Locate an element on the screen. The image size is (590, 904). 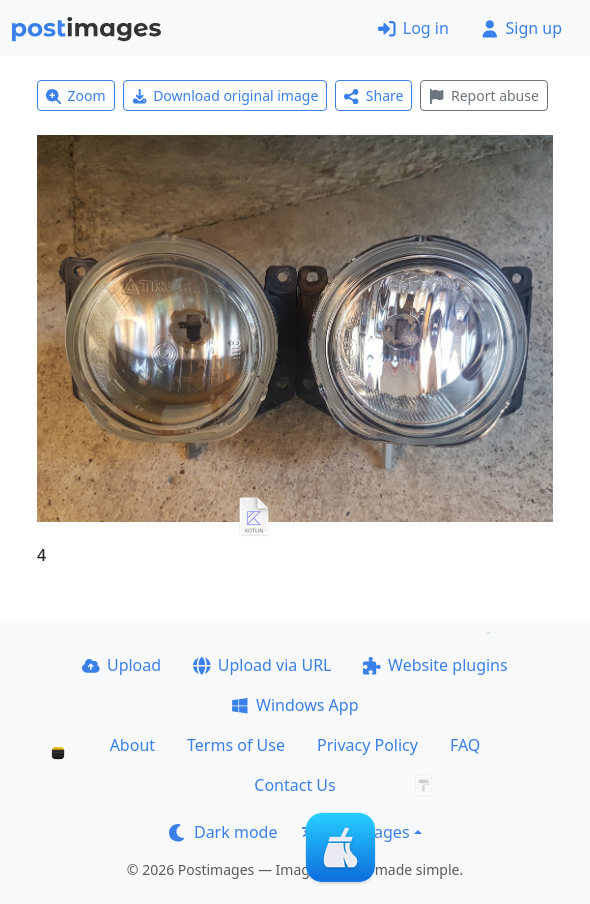
open the notes app is located at coordinates (58, 753).